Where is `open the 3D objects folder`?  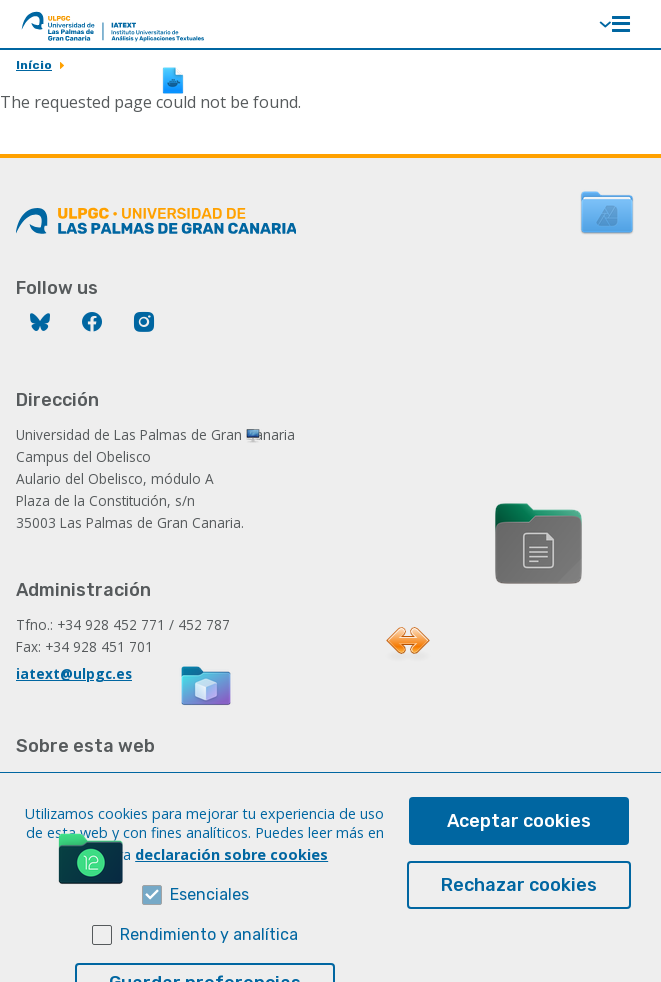 open the 3D objects folder is located at coordinates (206, 687).